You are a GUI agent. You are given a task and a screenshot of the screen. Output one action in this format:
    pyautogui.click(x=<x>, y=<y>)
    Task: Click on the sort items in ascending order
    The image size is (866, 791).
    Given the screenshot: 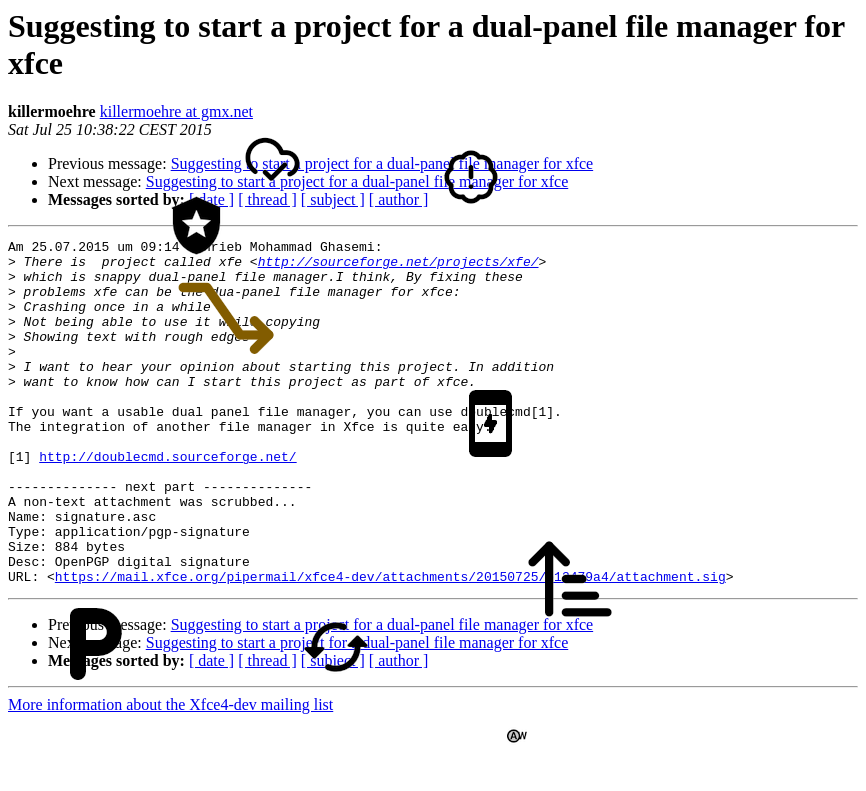 What is the action you would take?
    pyautogui.click(x=570, y=579)
    